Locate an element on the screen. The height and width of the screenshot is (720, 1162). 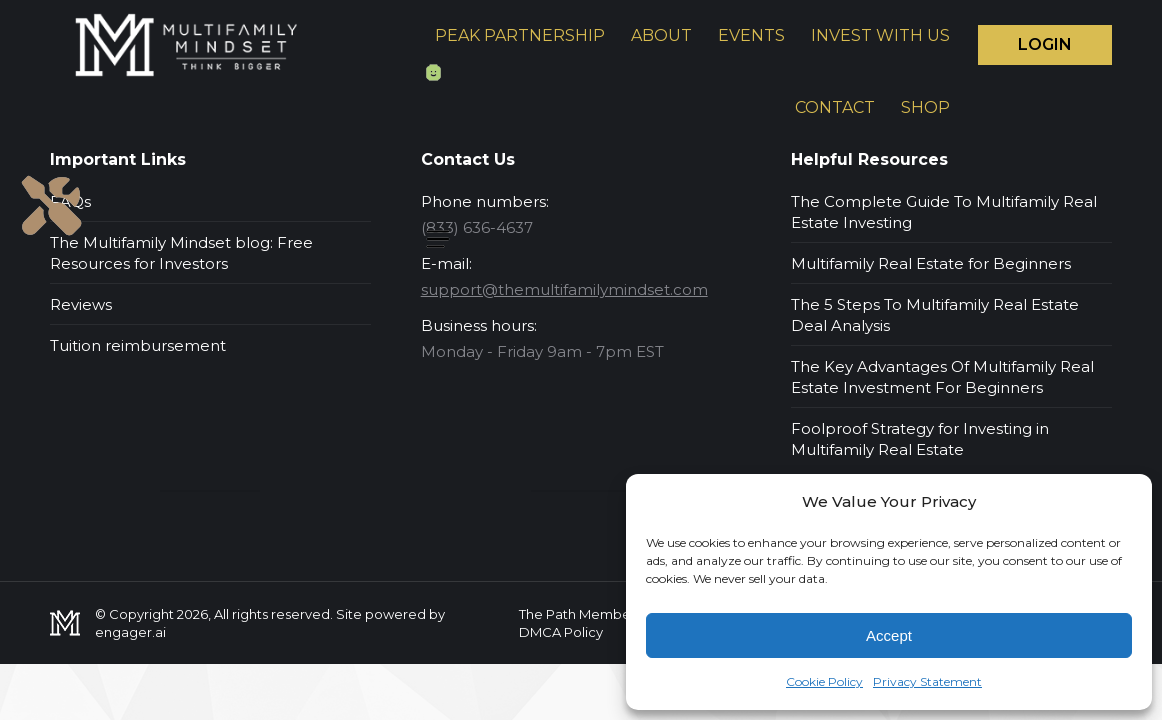
justify text alignment is located at coordinates (438, 239).